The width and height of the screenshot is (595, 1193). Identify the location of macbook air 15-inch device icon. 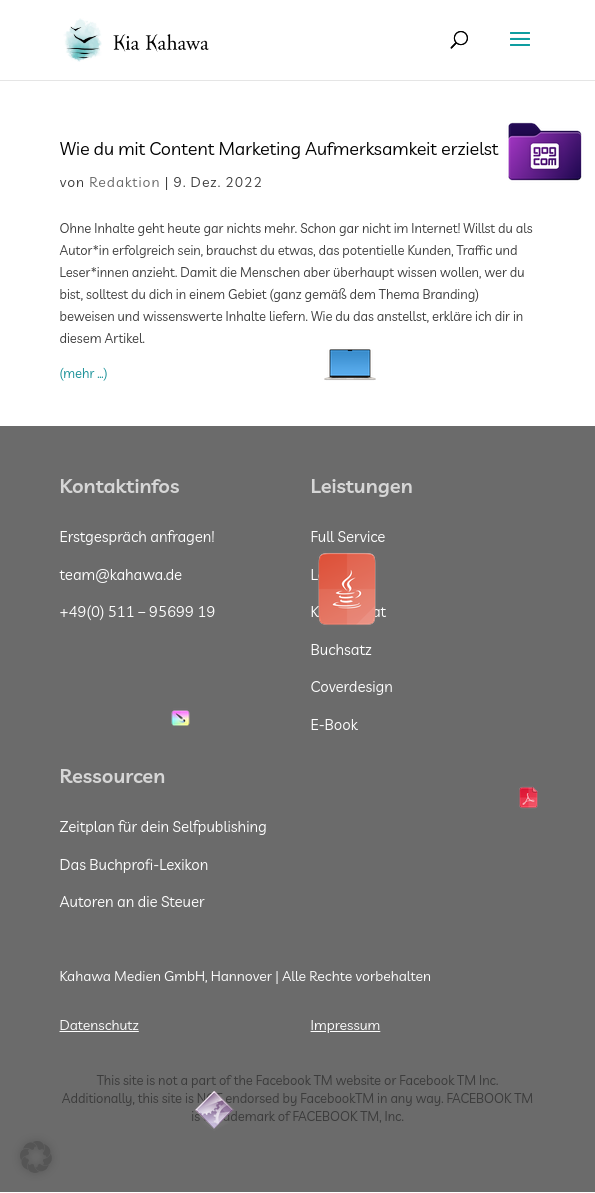
(350, 362).